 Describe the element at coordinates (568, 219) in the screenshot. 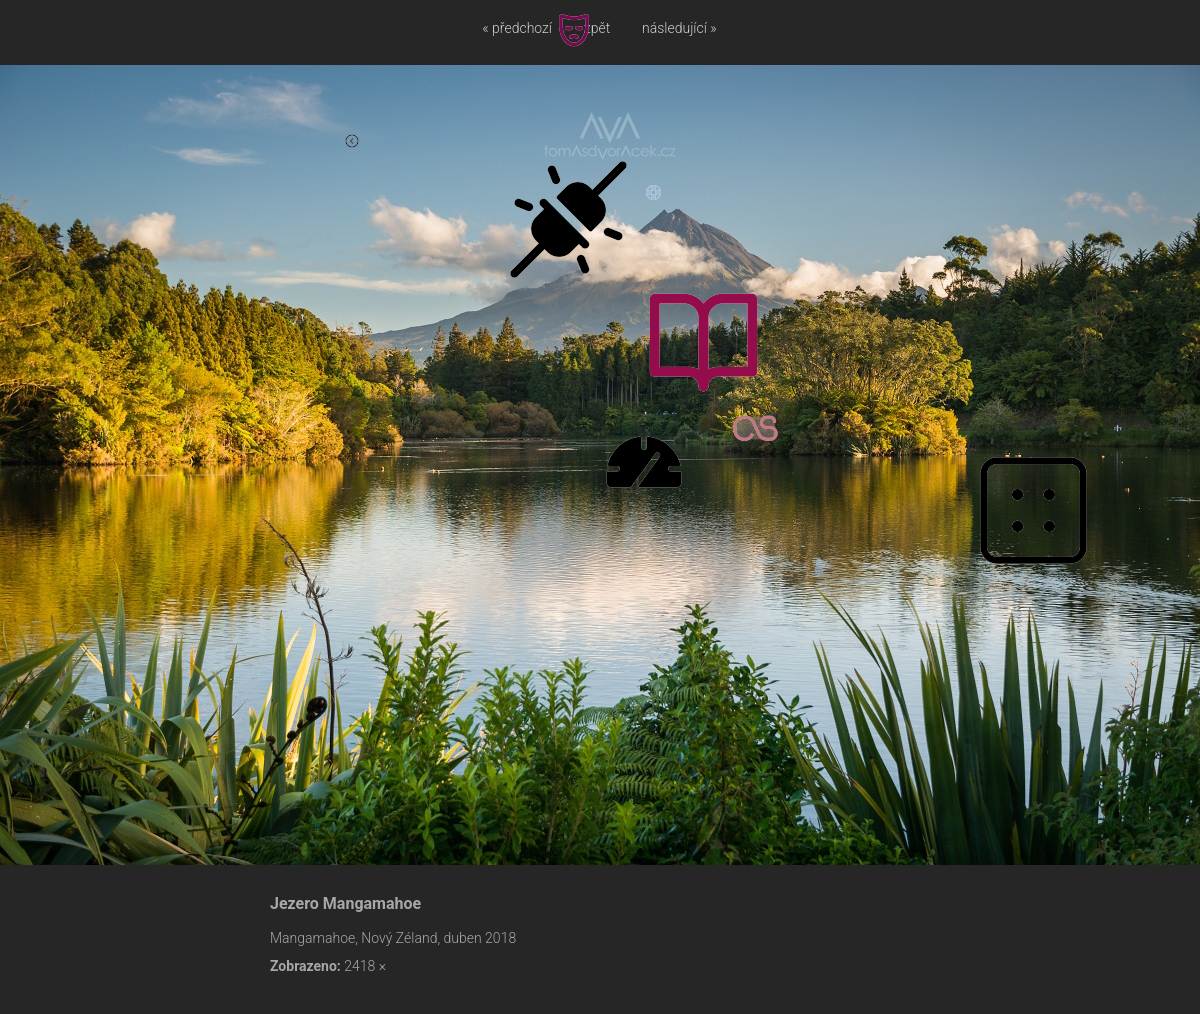

I see `indicates an active connection or paired devices` at that location.